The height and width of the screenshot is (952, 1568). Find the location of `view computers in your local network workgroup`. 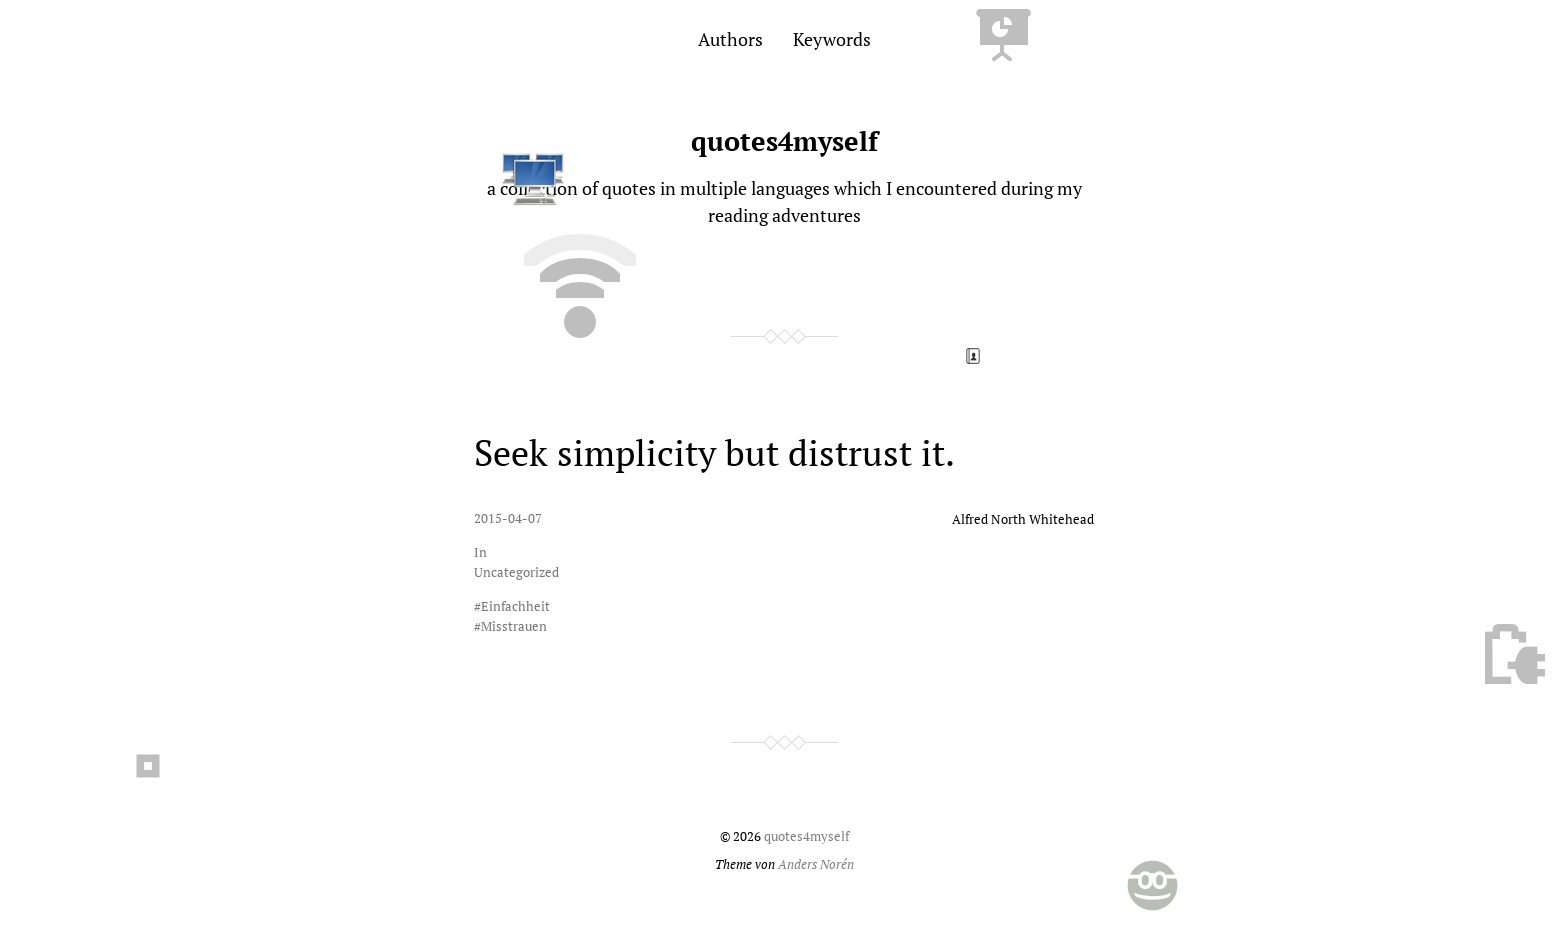

view computers in your local network workgroup is located at coordinates (533, 179).